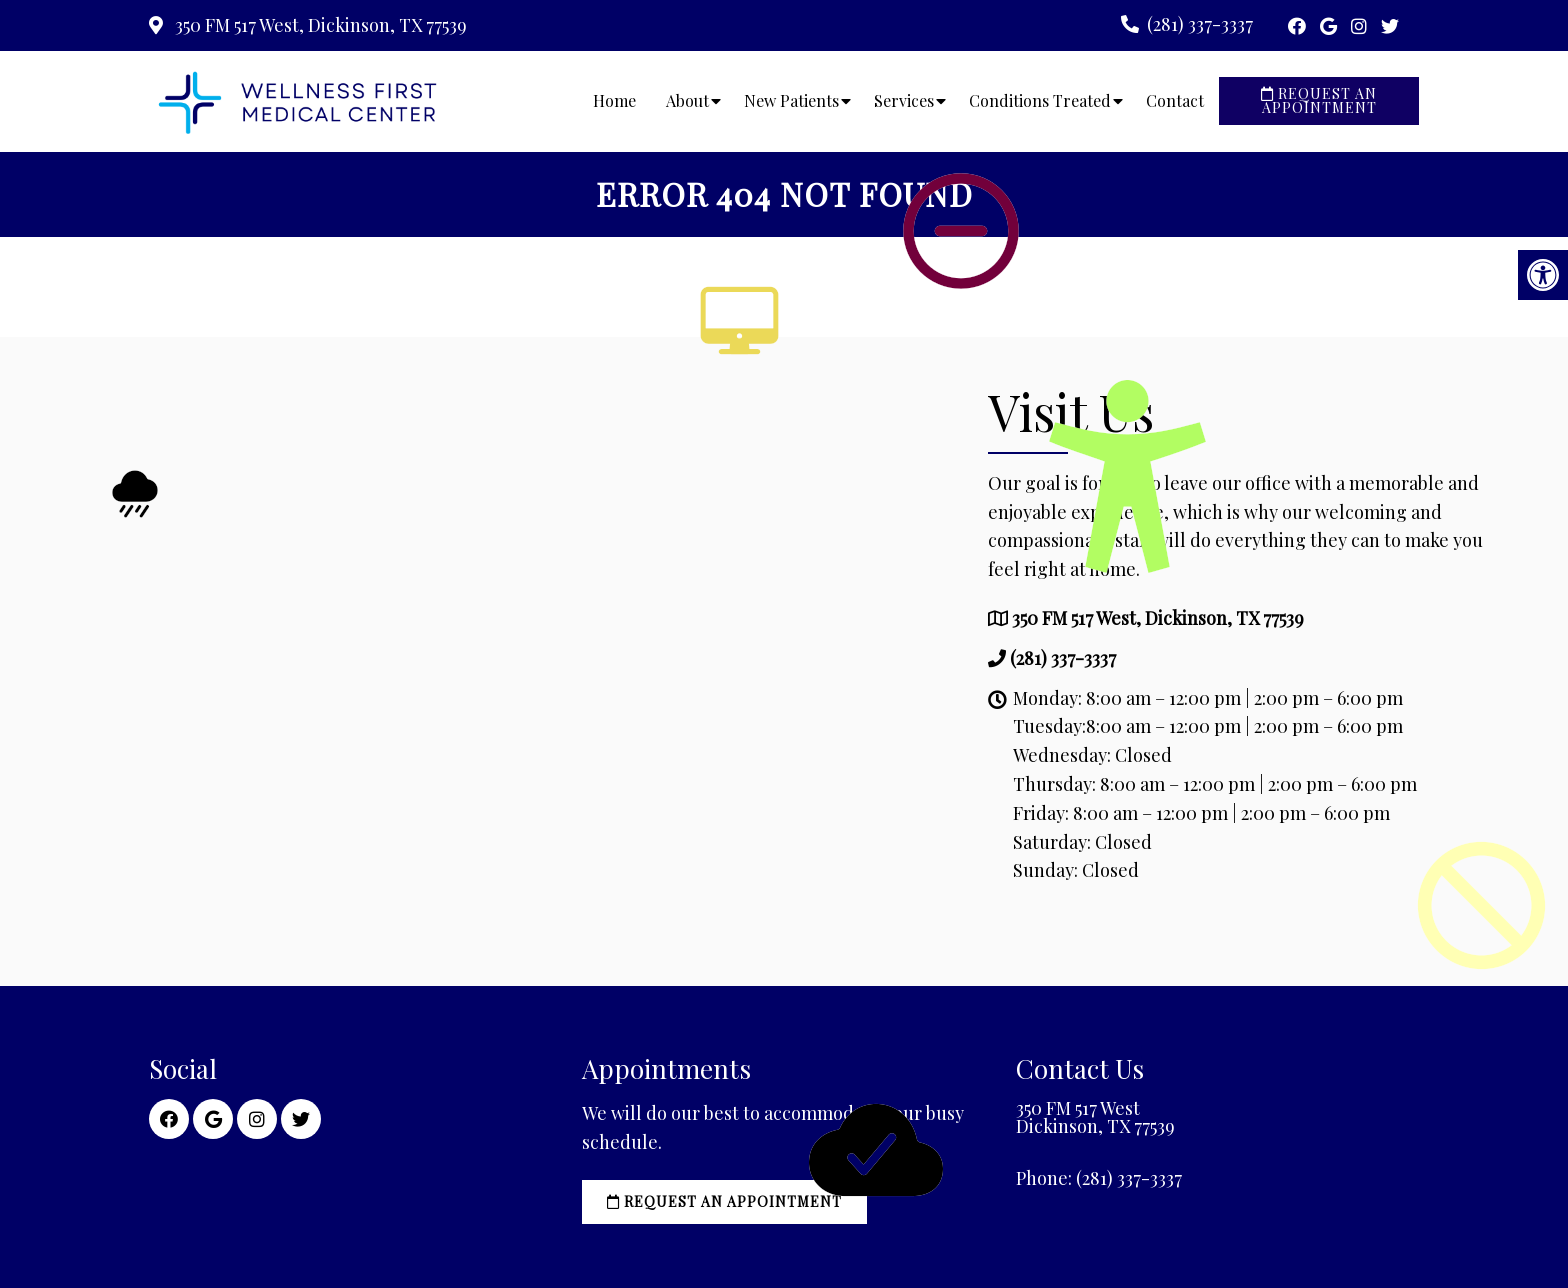 Image resolution: width=1568 pixels, height=1288 pixels. Describe the element at coordinates (1127, 476) in the screenshot. I see `access accessibility settings` at that location.